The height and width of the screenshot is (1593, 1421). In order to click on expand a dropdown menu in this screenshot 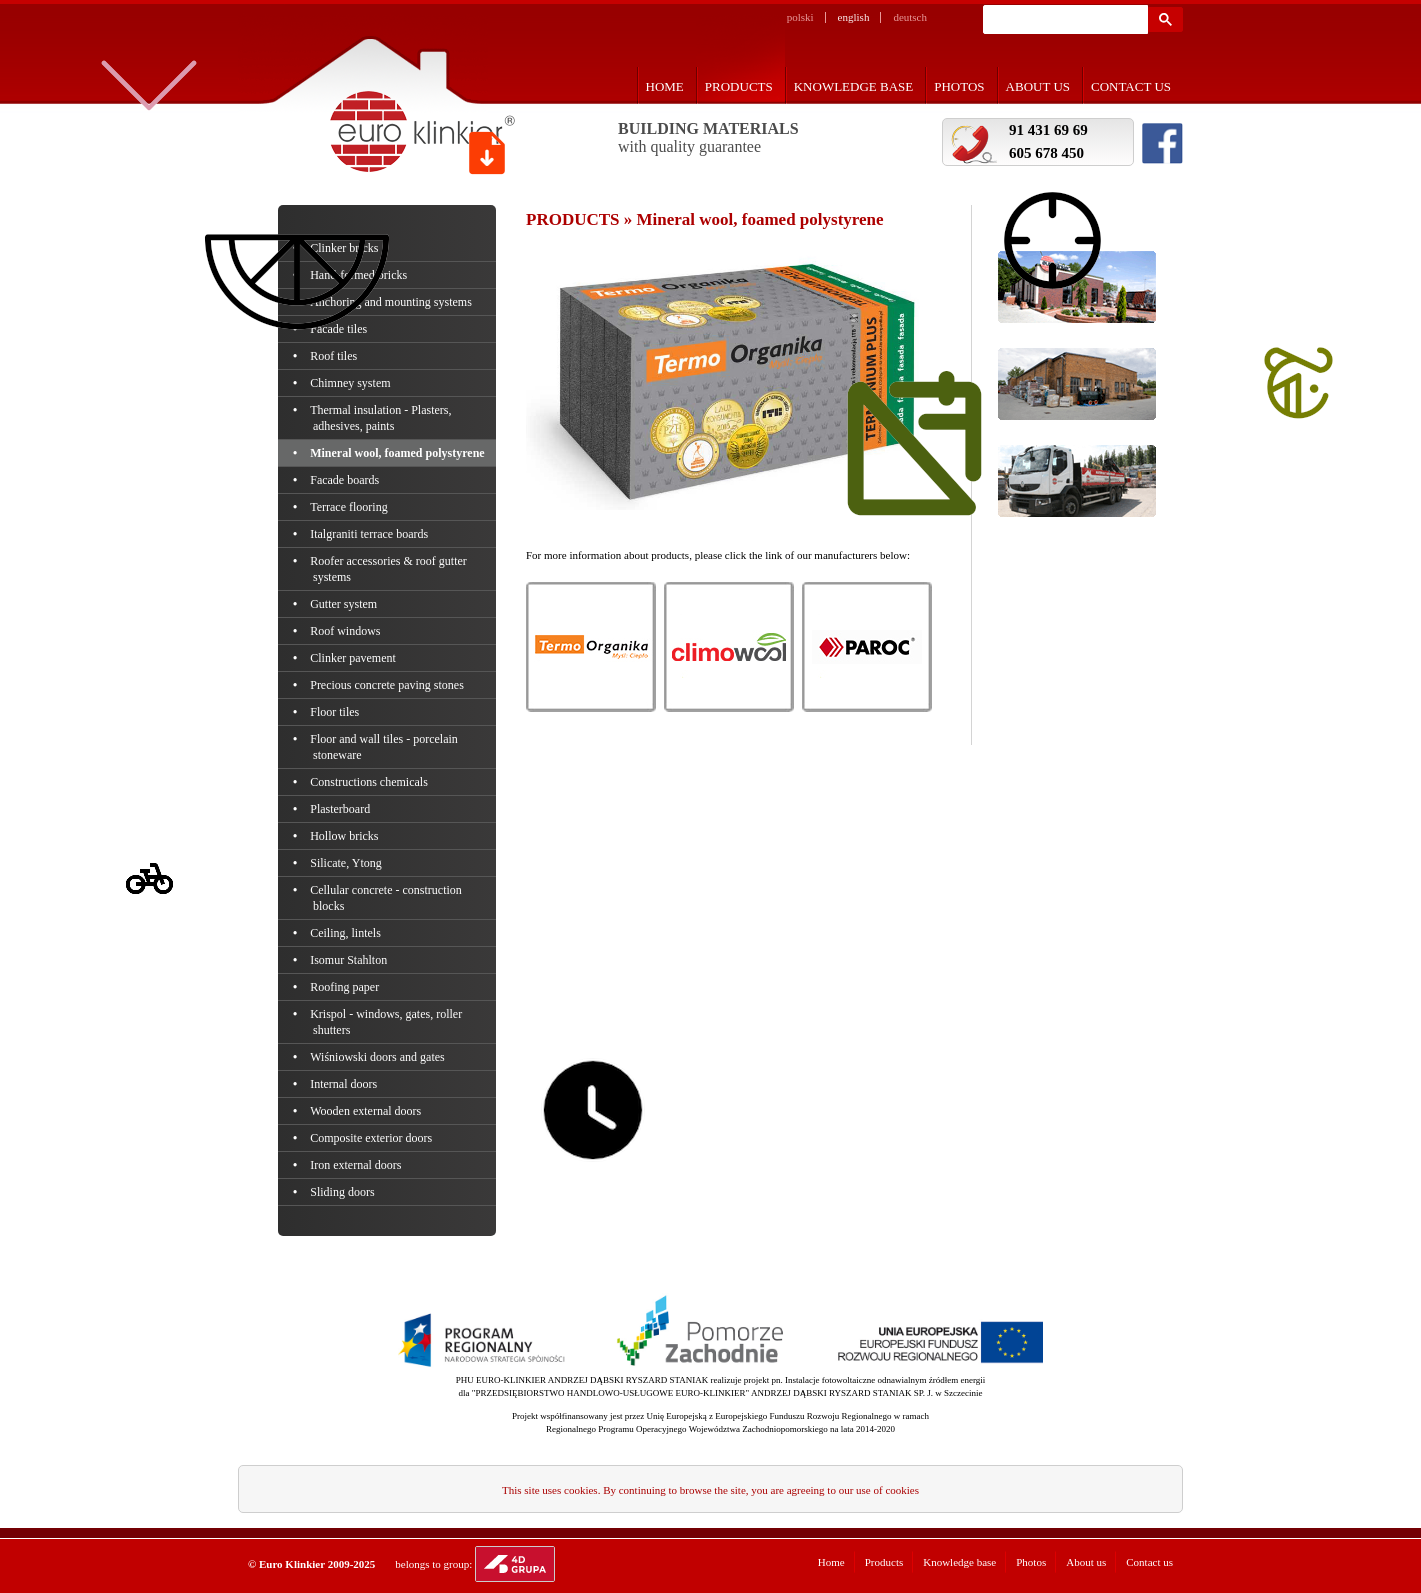, I will do `click(149, 81)`.